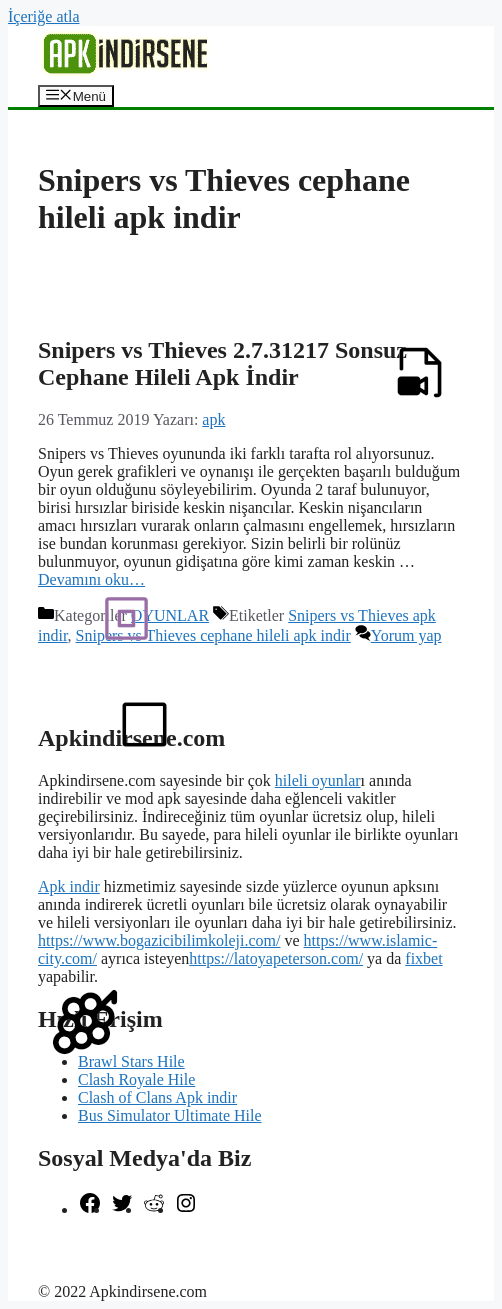  What do you see at coordinates (85, 1022) in the screenshot?
I see `indicates grape or wine-related content` at bounding box center [85, 1022].